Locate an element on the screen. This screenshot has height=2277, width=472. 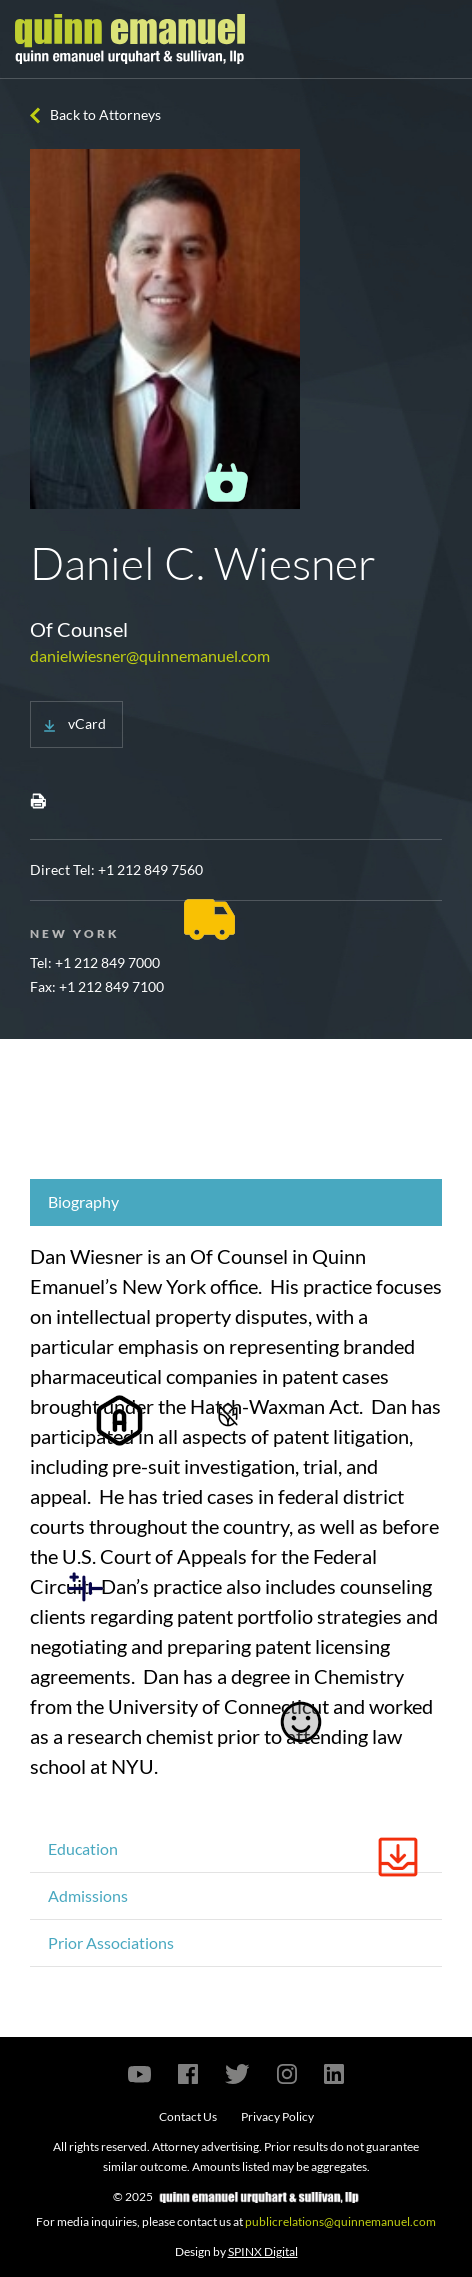
add an emoji or reaction is located at coordinates (301, 1722).